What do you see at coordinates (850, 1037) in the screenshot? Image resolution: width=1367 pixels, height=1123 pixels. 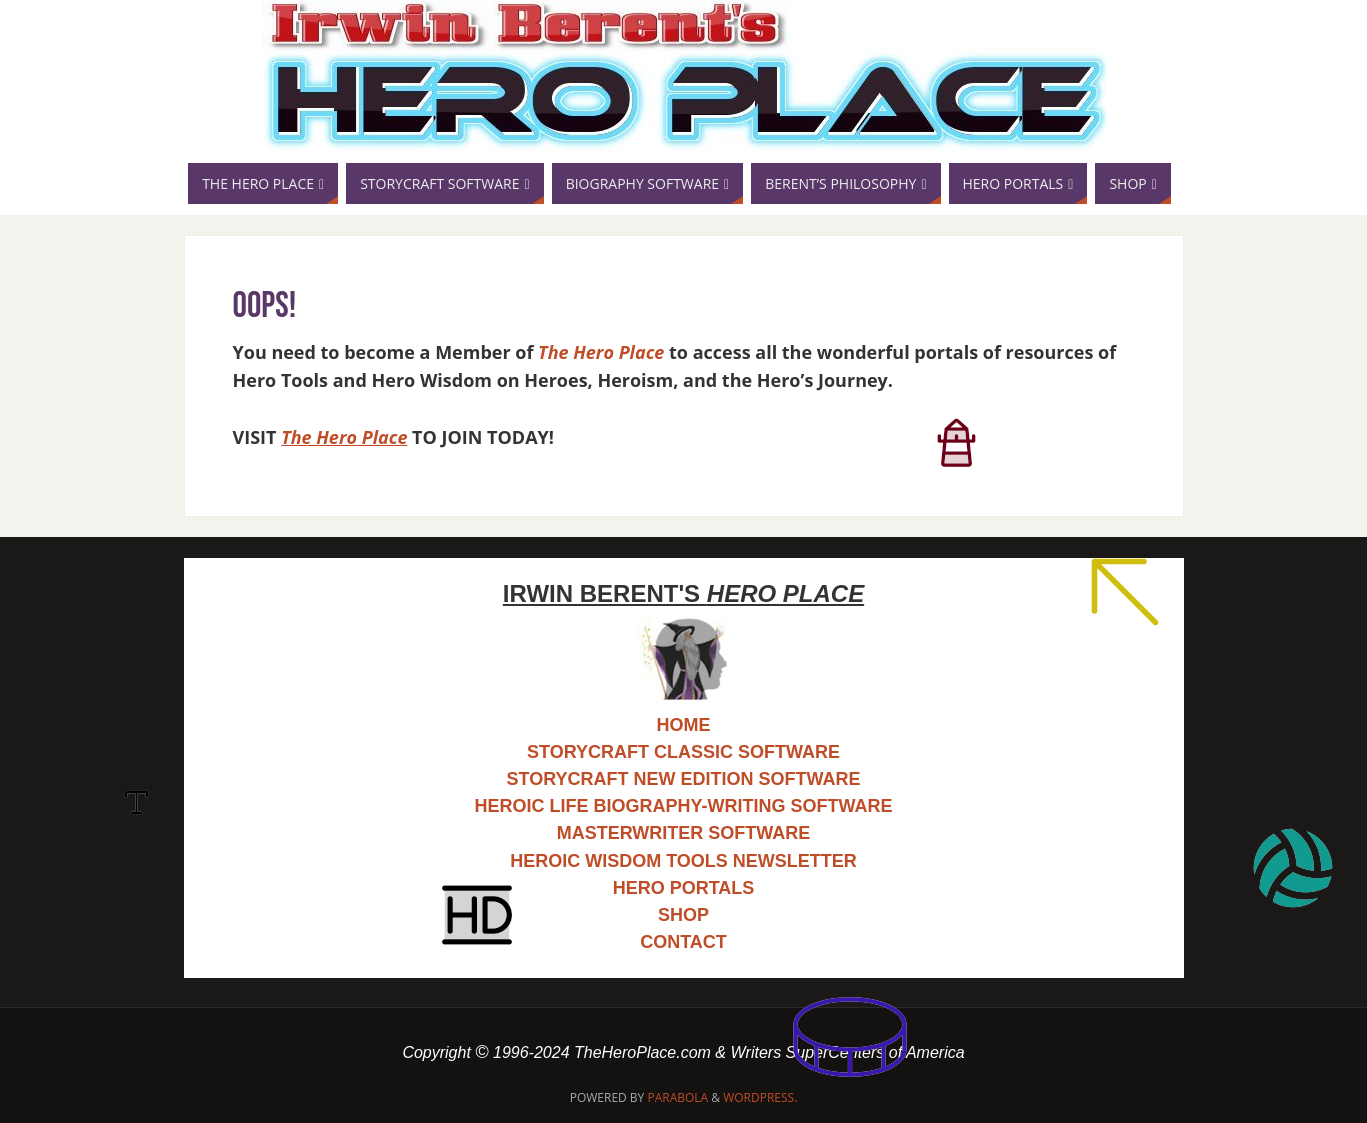 I see `view your coin balance or currency` at bounding box center [850, 1037].